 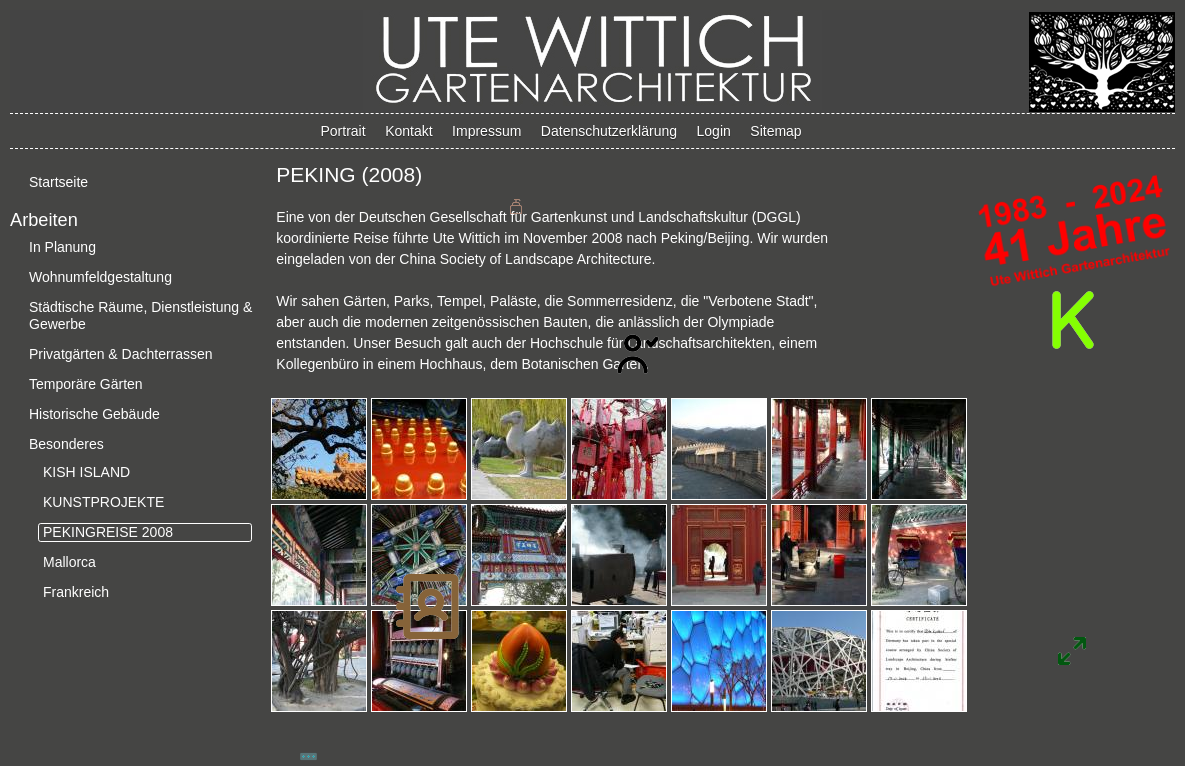 I want to click on expand to full screen, so click(x=1072, y=651).